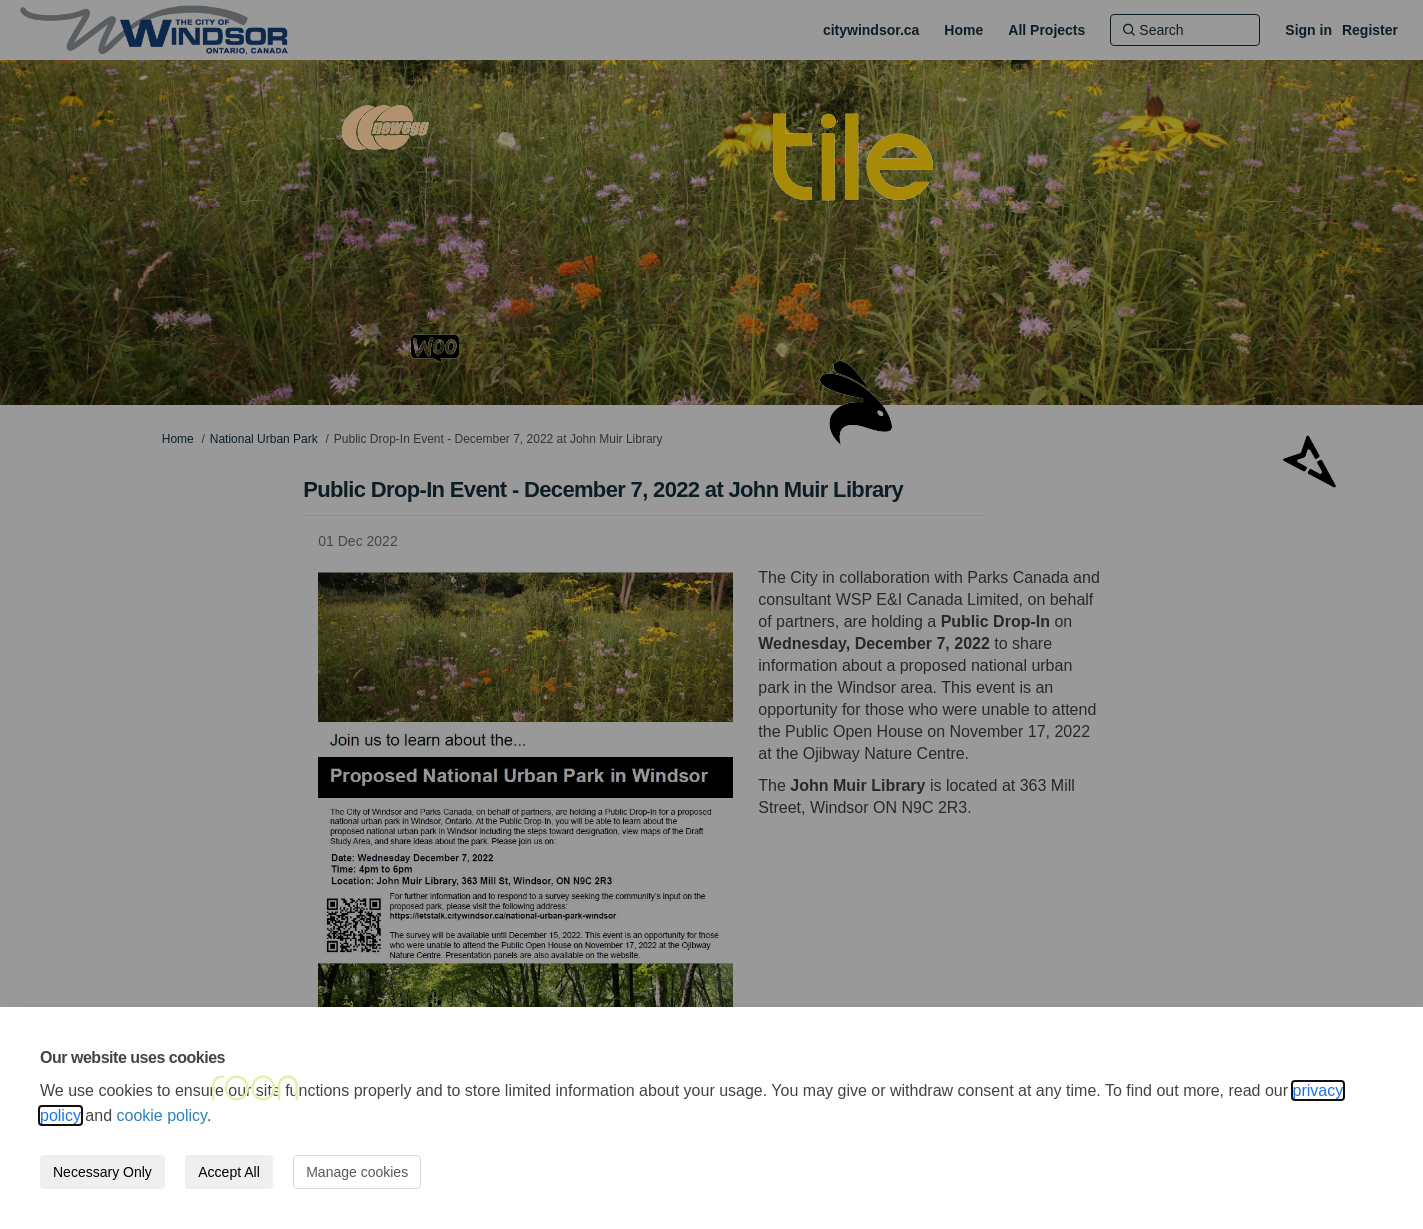 This screenshot has width=1423, height=1229. What do you see at coordinates (435, 349) in the screenshot?
I see `WooCommerce logo - access your online store dashboard` at bounding box center [435, 349].